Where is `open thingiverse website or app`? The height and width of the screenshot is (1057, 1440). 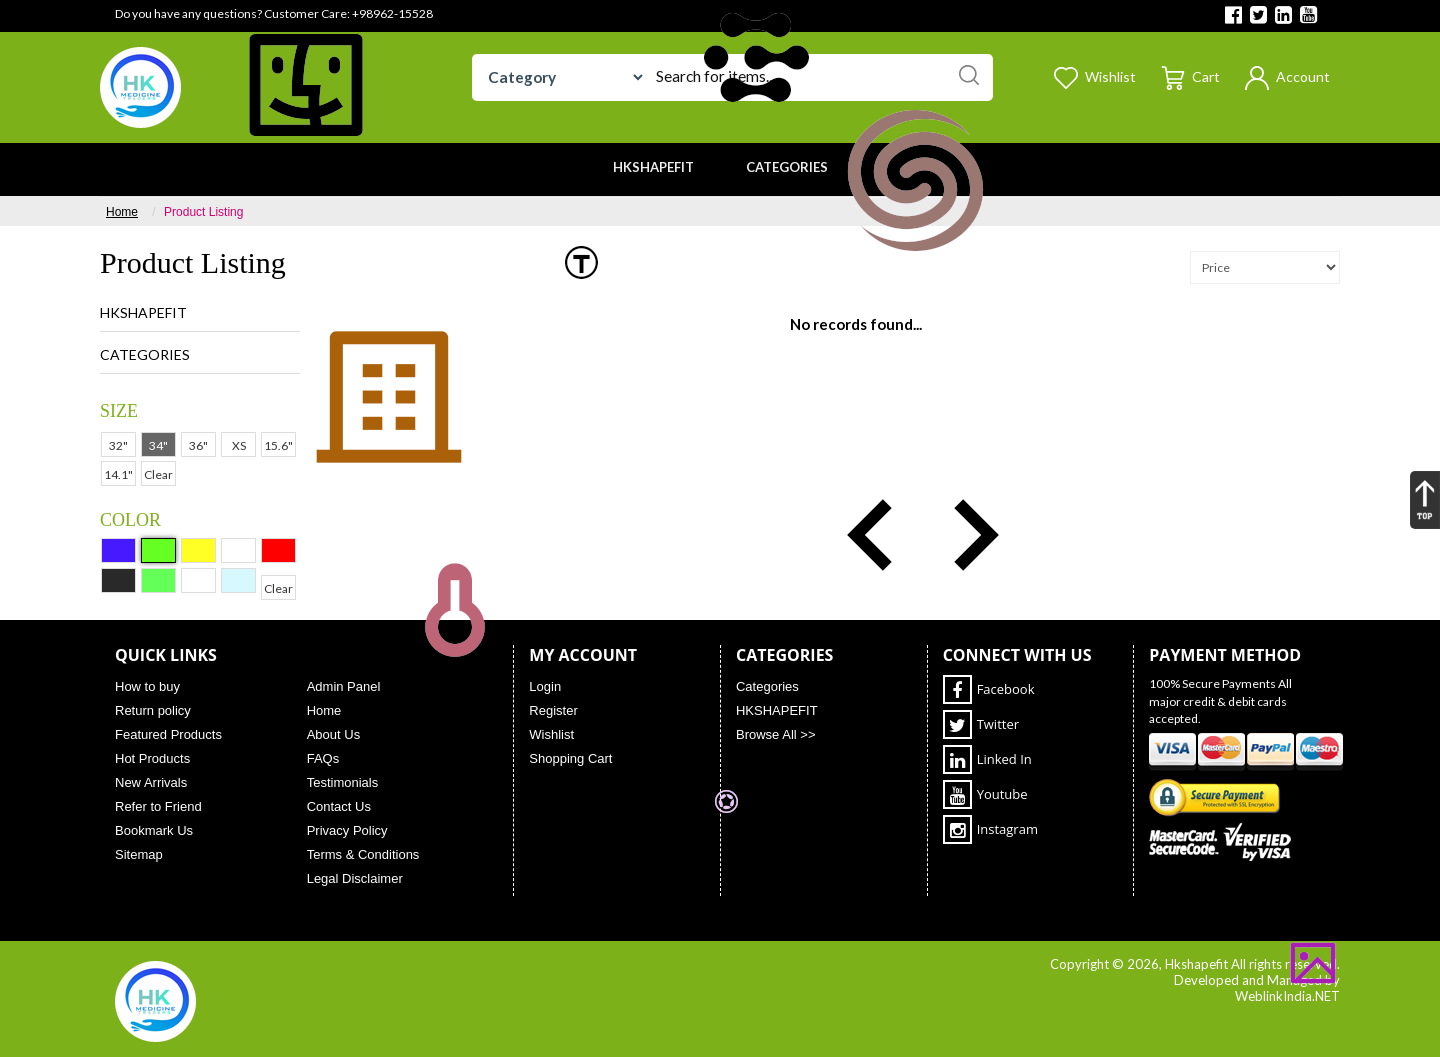 open thingiverse website or app is located at coordinates (581, 262).